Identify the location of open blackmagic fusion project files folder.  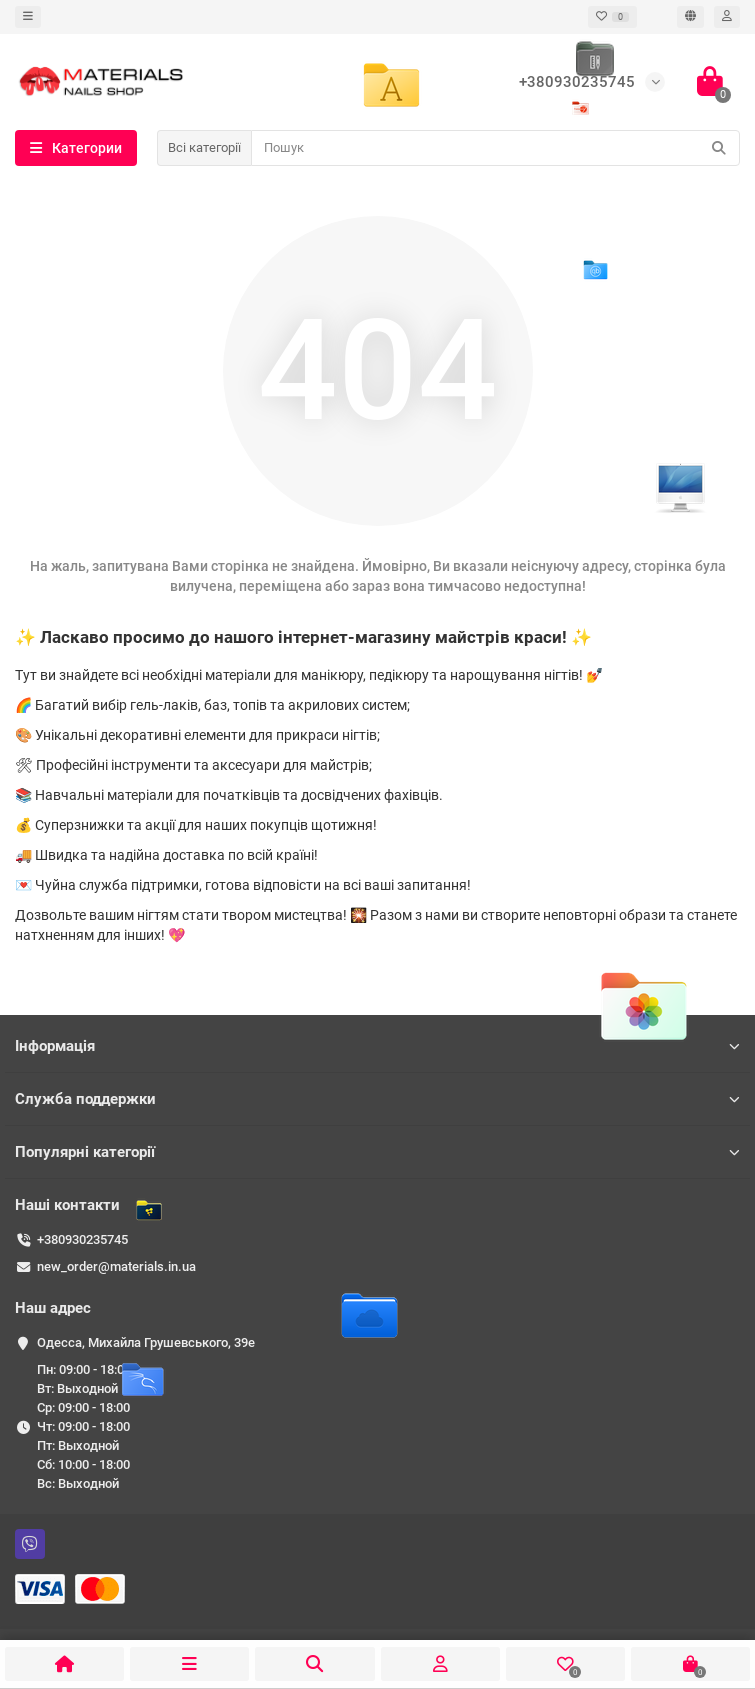
(149, 1211).